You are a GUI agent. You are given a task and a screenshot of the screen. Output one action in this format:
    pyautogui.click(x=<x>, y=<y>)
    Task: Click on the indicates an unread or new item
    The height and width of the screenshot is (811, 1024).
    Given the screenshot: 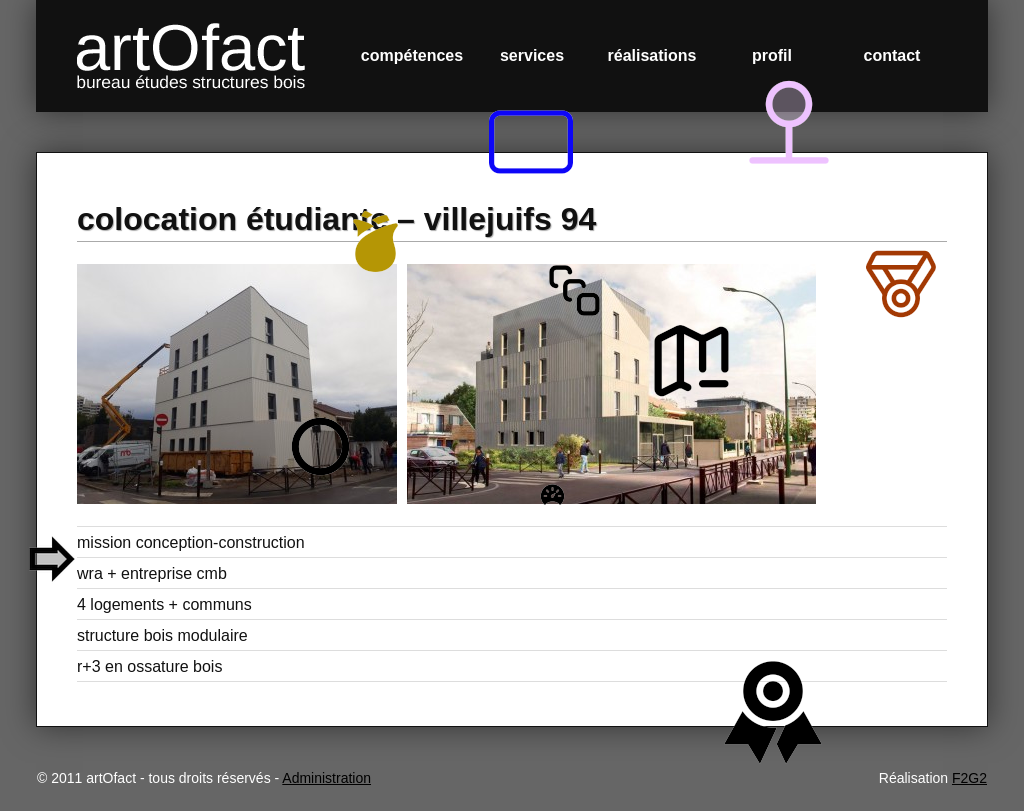 What is the action you would take?
    pyautogui.click(x=320, y=446)
    